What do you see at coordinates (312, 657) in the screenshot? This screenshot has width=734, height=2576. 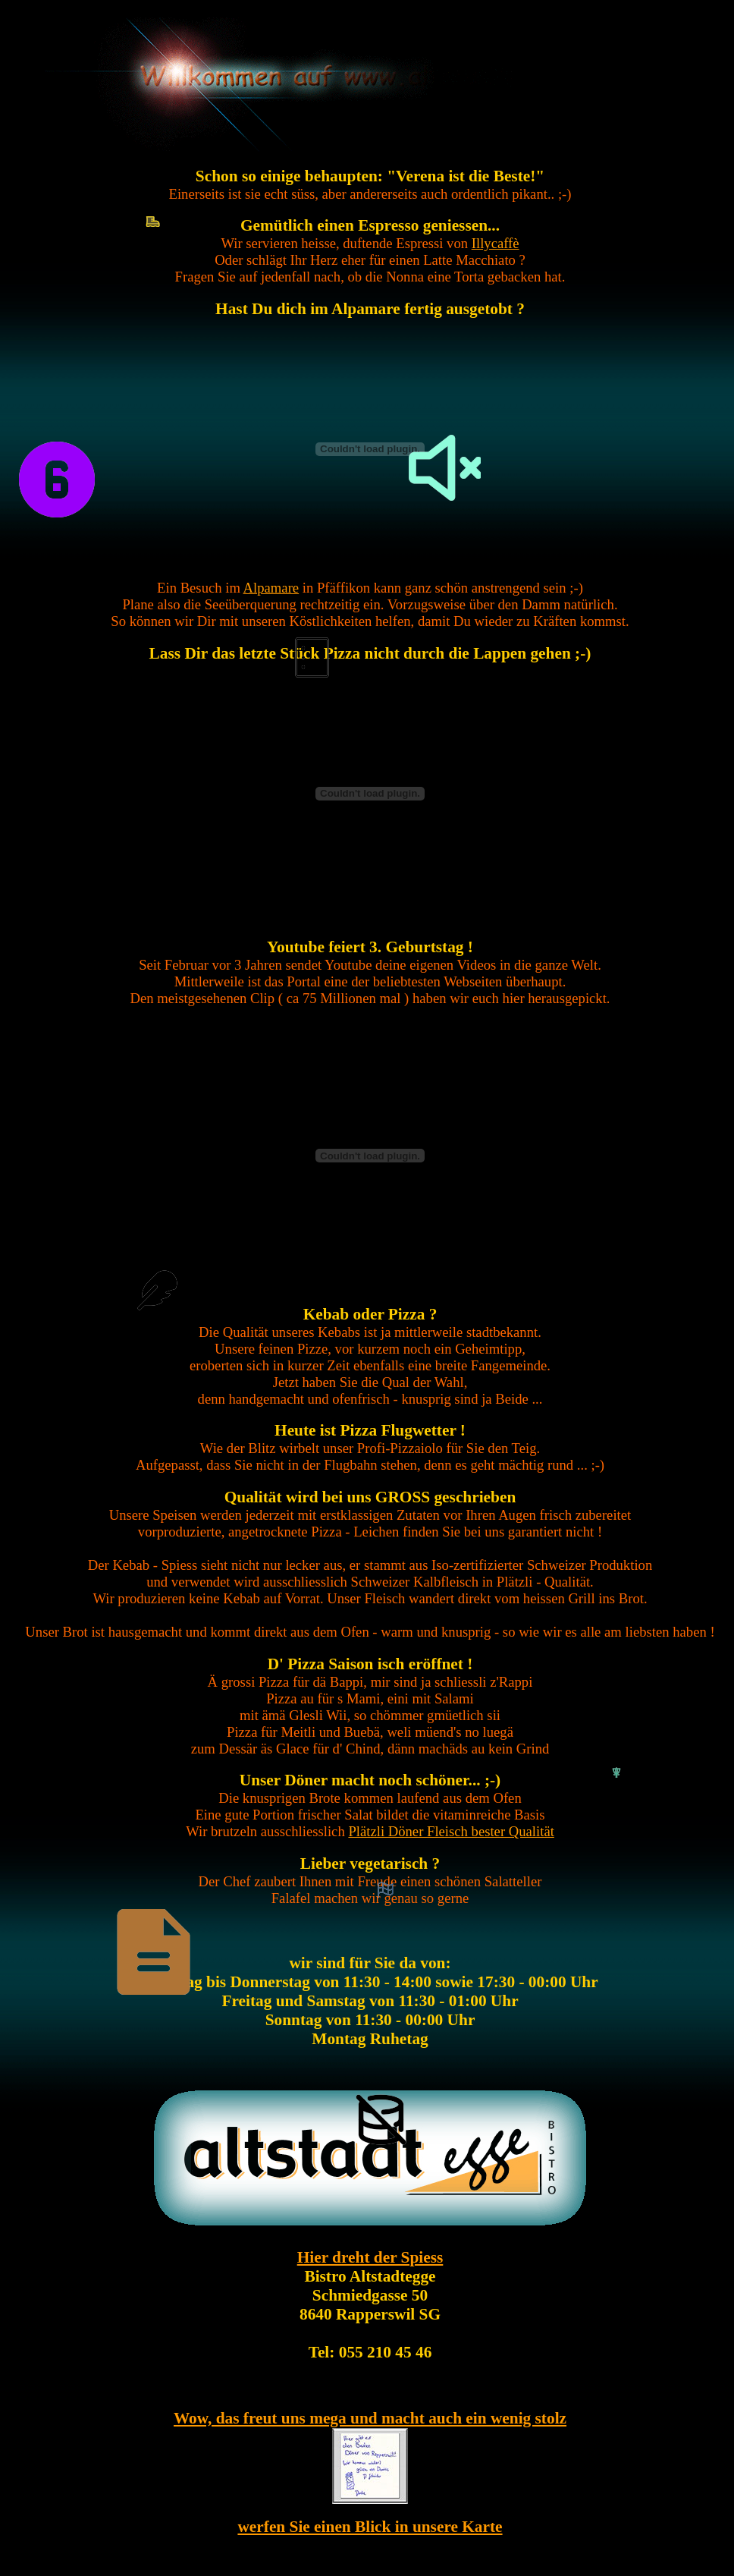 I see `view screenplay or script documents` at bounding box center [312, 657].